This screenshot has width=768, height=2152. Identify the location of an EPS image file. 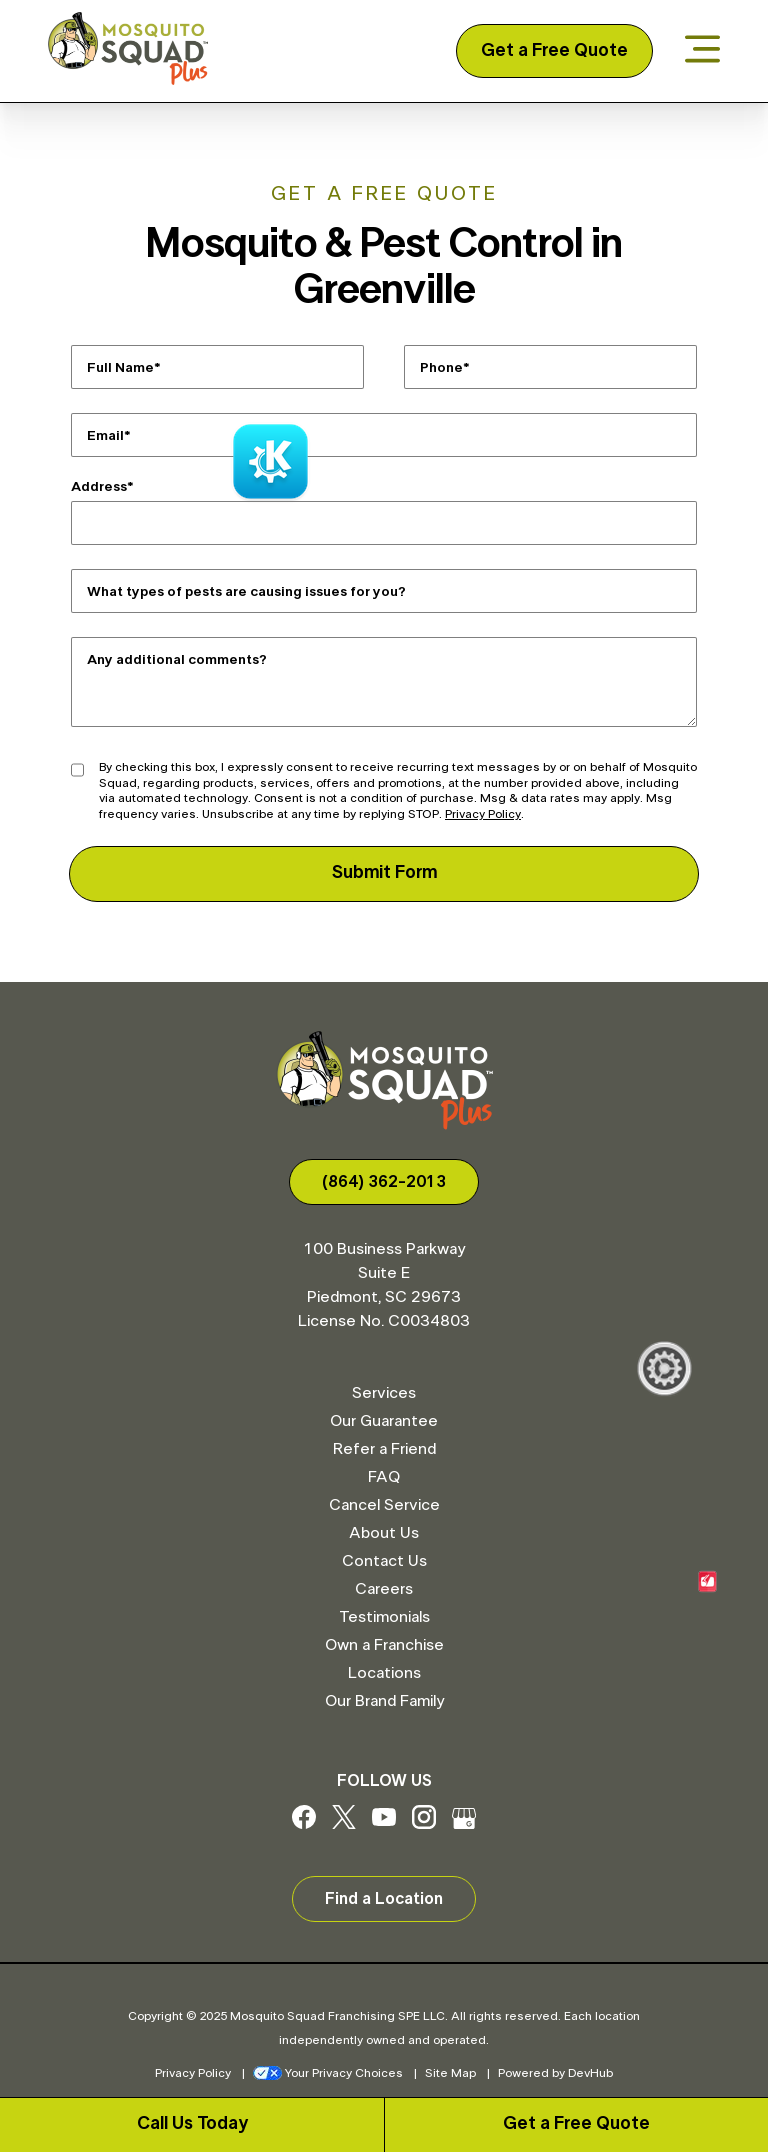
(707, 1581).